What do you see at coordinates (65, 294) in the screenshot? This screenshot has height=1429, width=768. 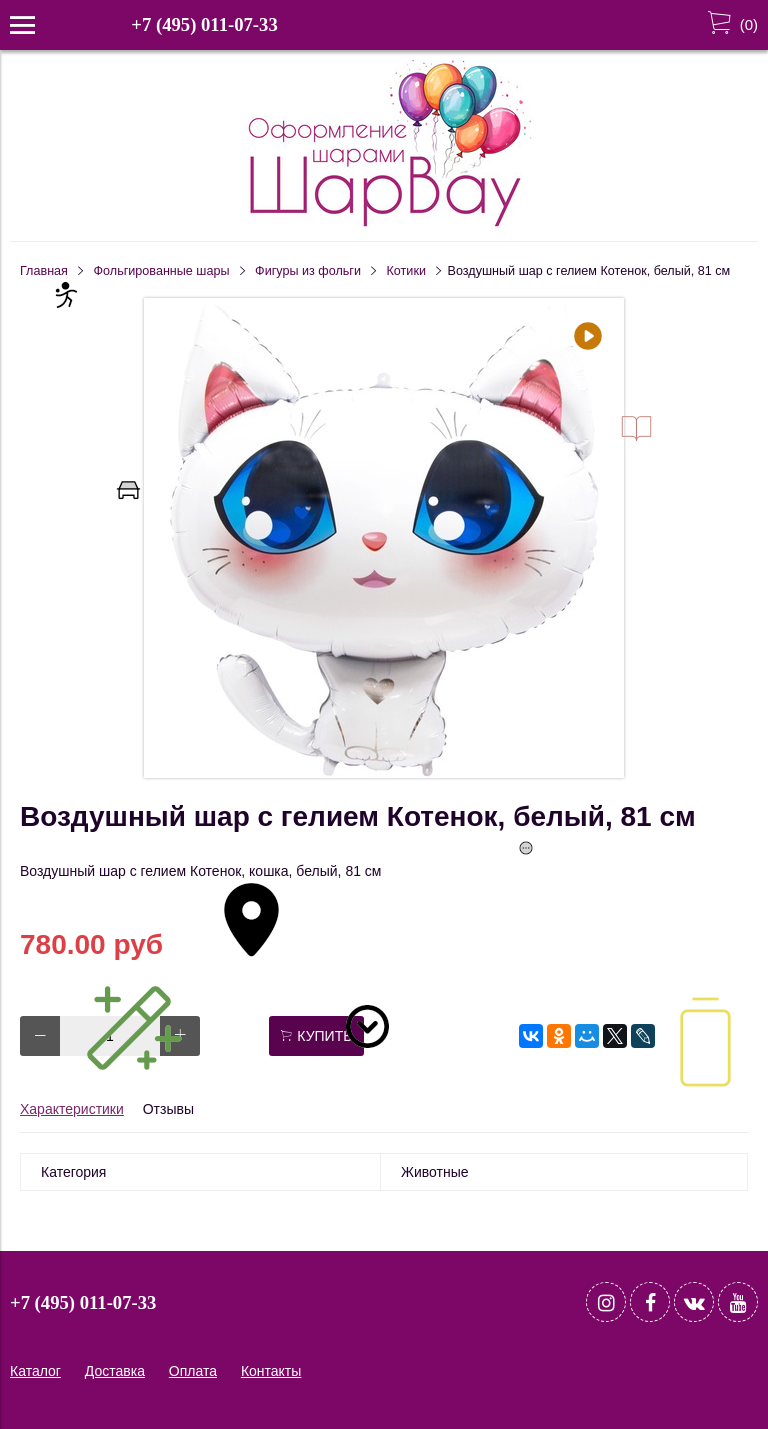 I see `access sports or athletic activities` at bounding box center [65, 294].